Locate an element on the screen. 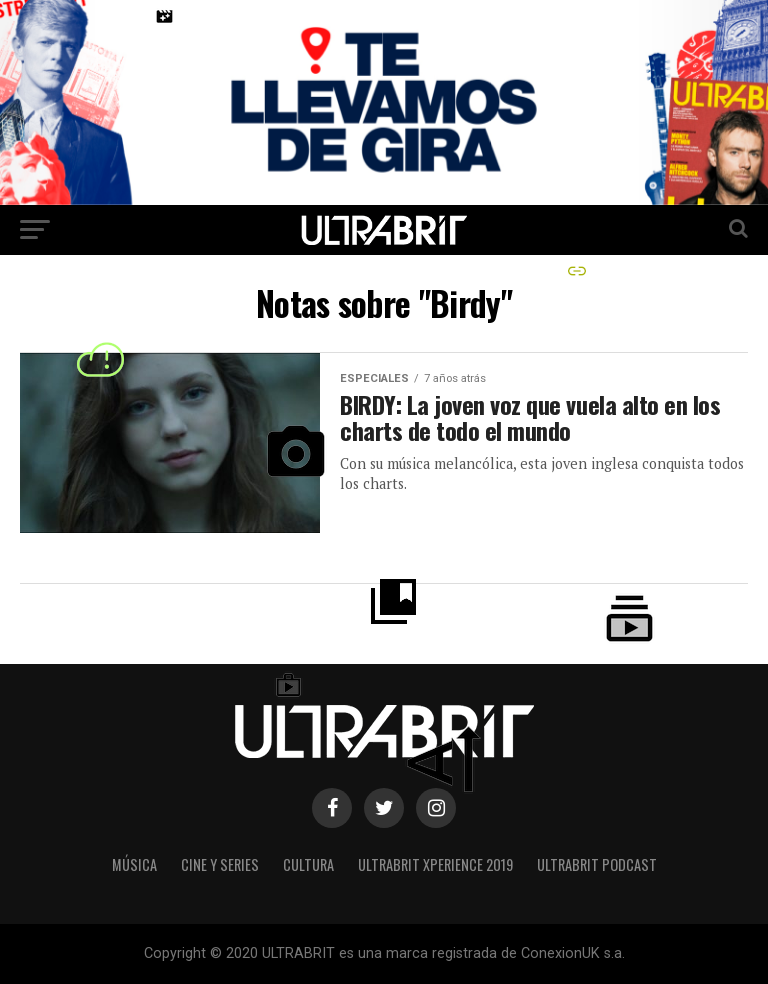 Image resolution: width=768 pixels, height=984 pixels. take a photo is located at coordinates (296, 454).